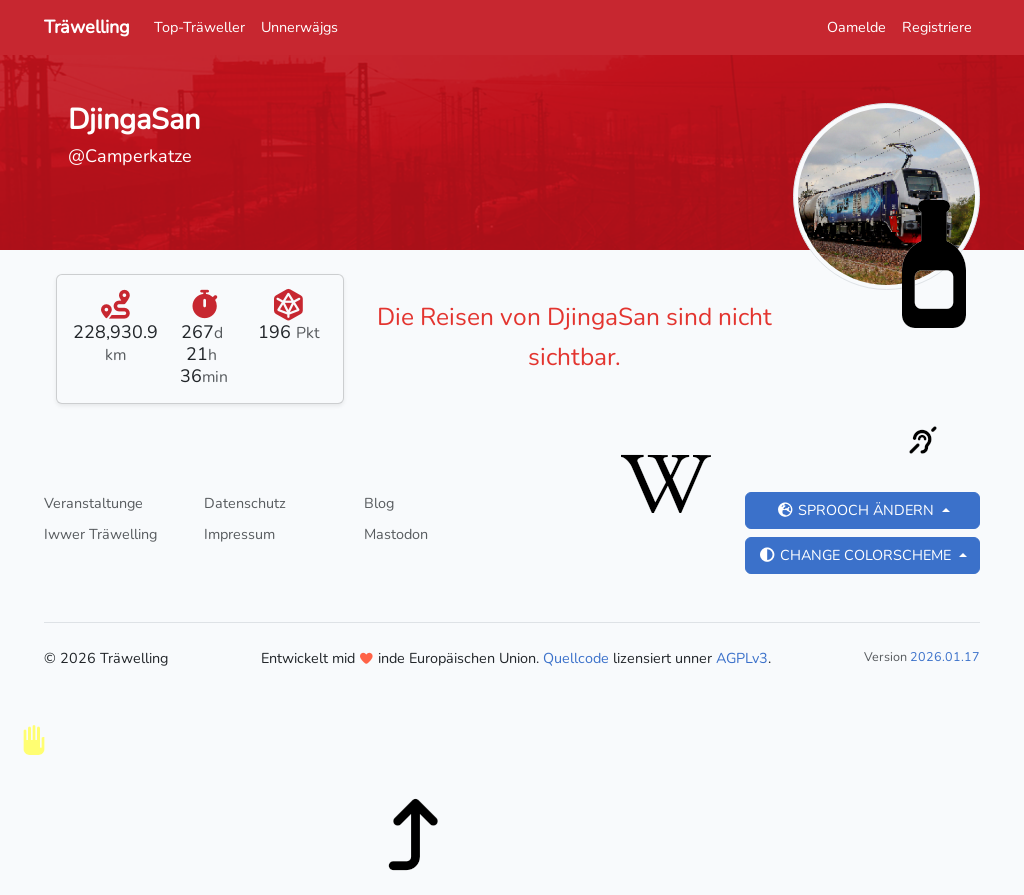 This screenshot has width=1024, height=895. I want to click on browse wine selection or menu, so click(934, 264).